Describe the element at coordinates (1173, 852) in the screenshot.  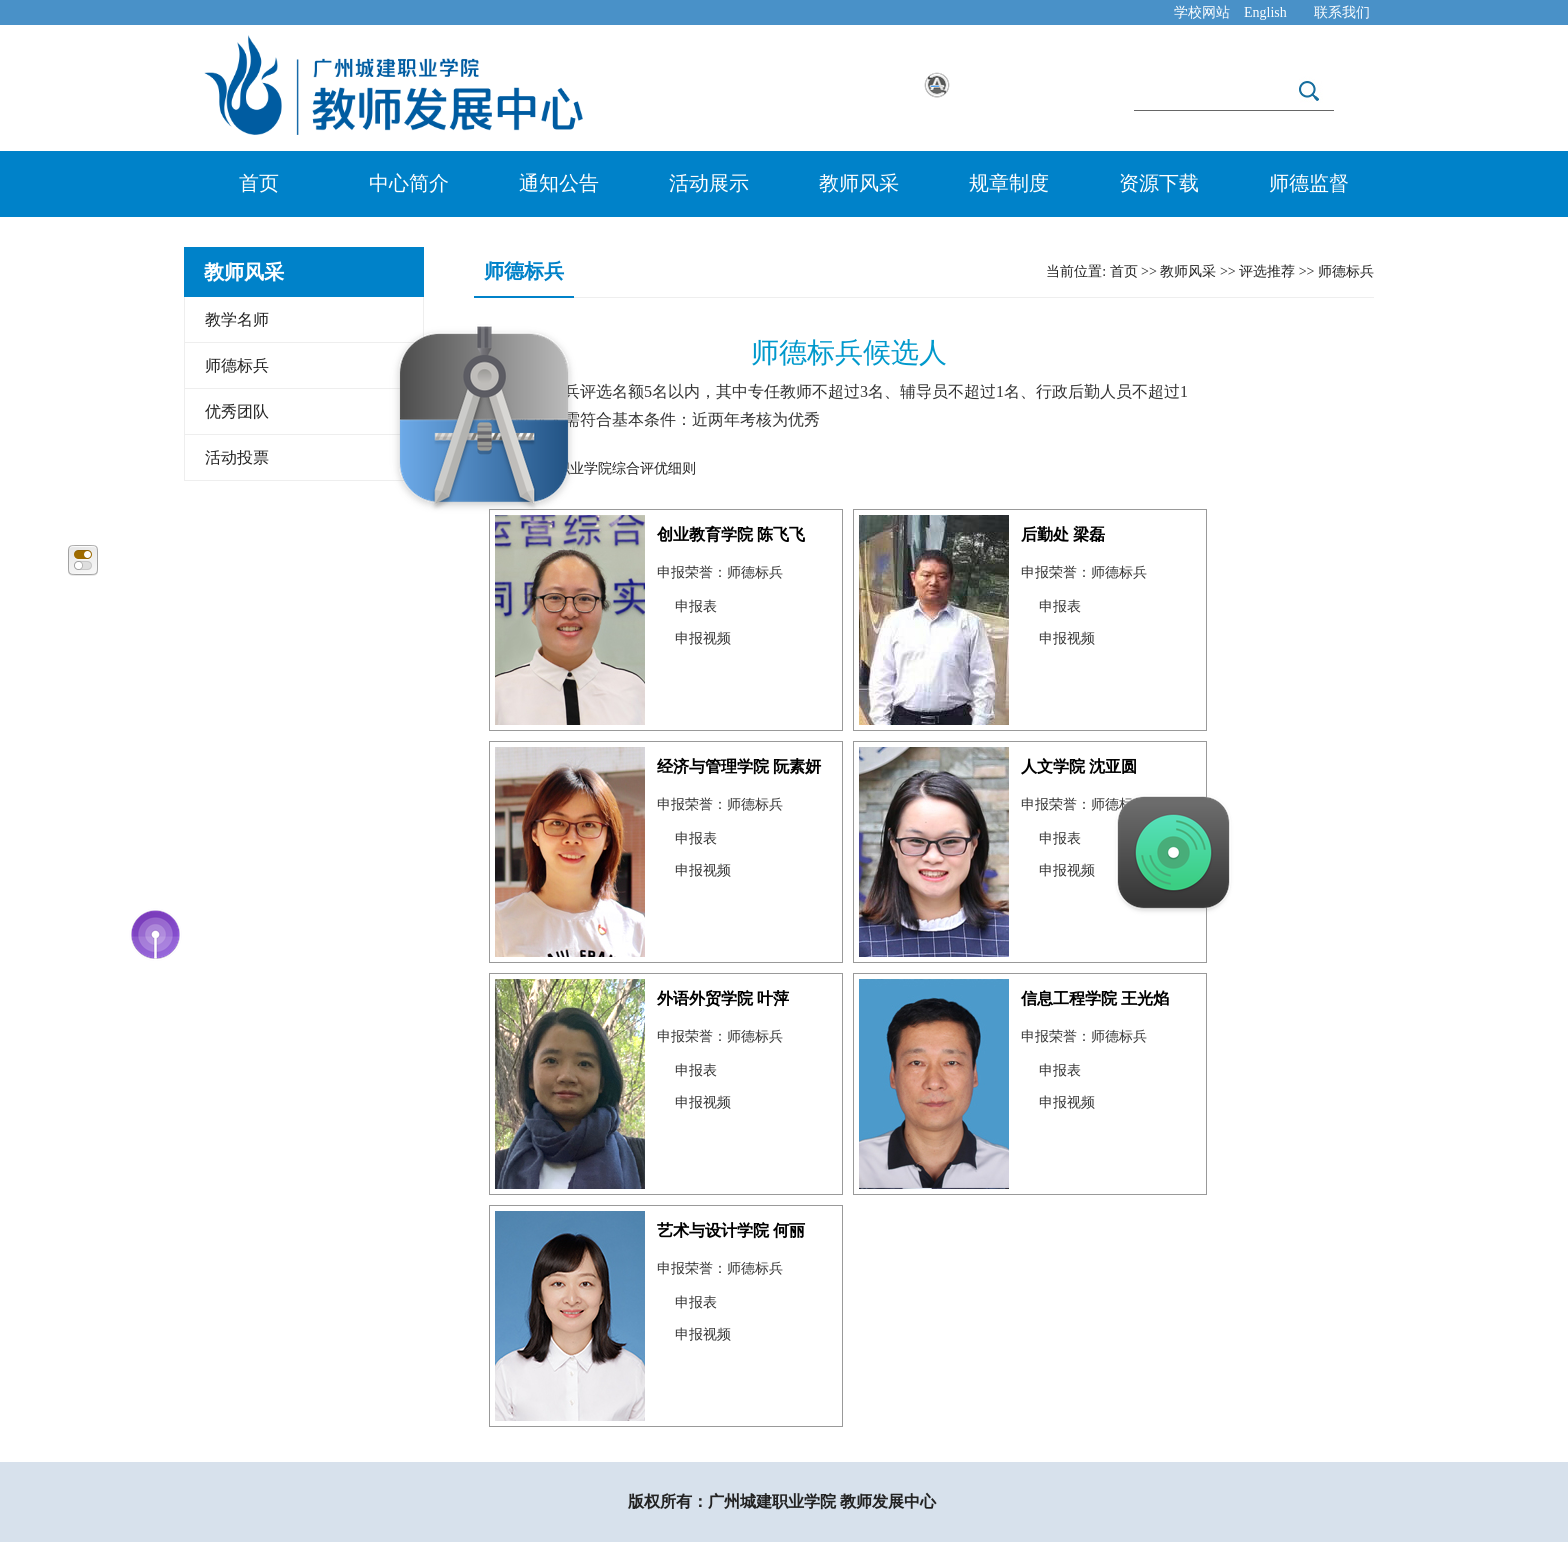
I see `open g4music app` at that location.